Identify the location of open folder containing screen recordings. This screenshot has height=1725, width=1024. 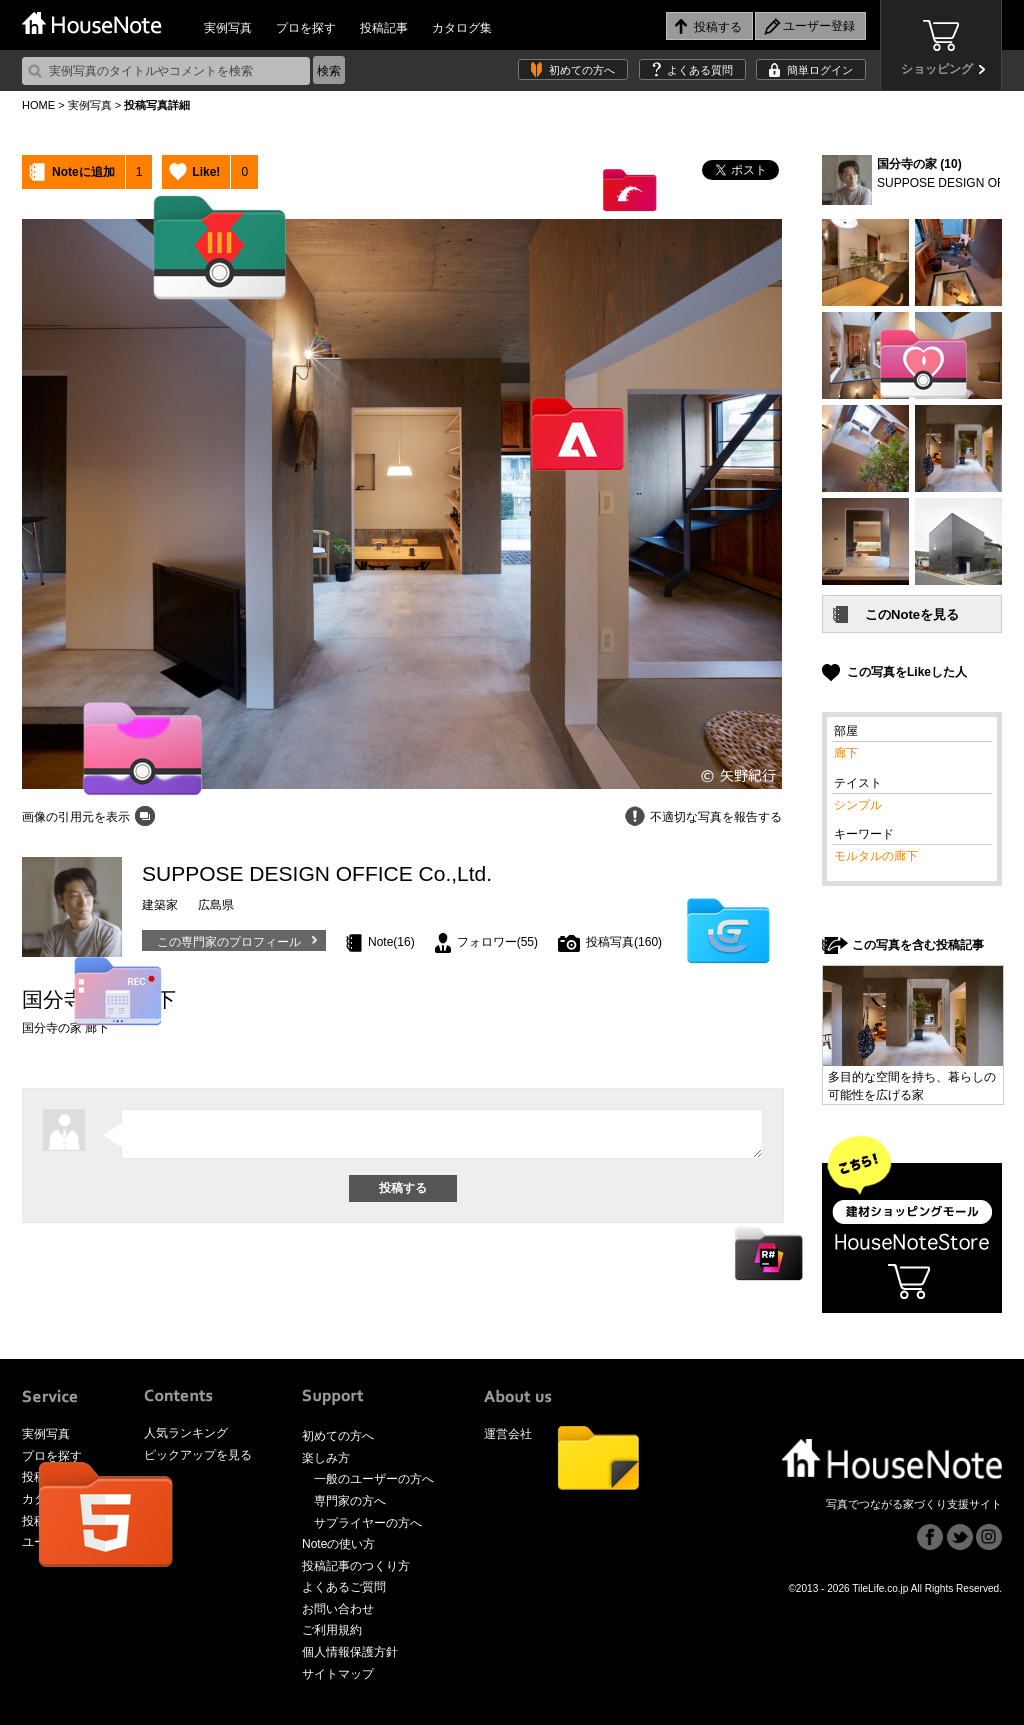
(117, 993).